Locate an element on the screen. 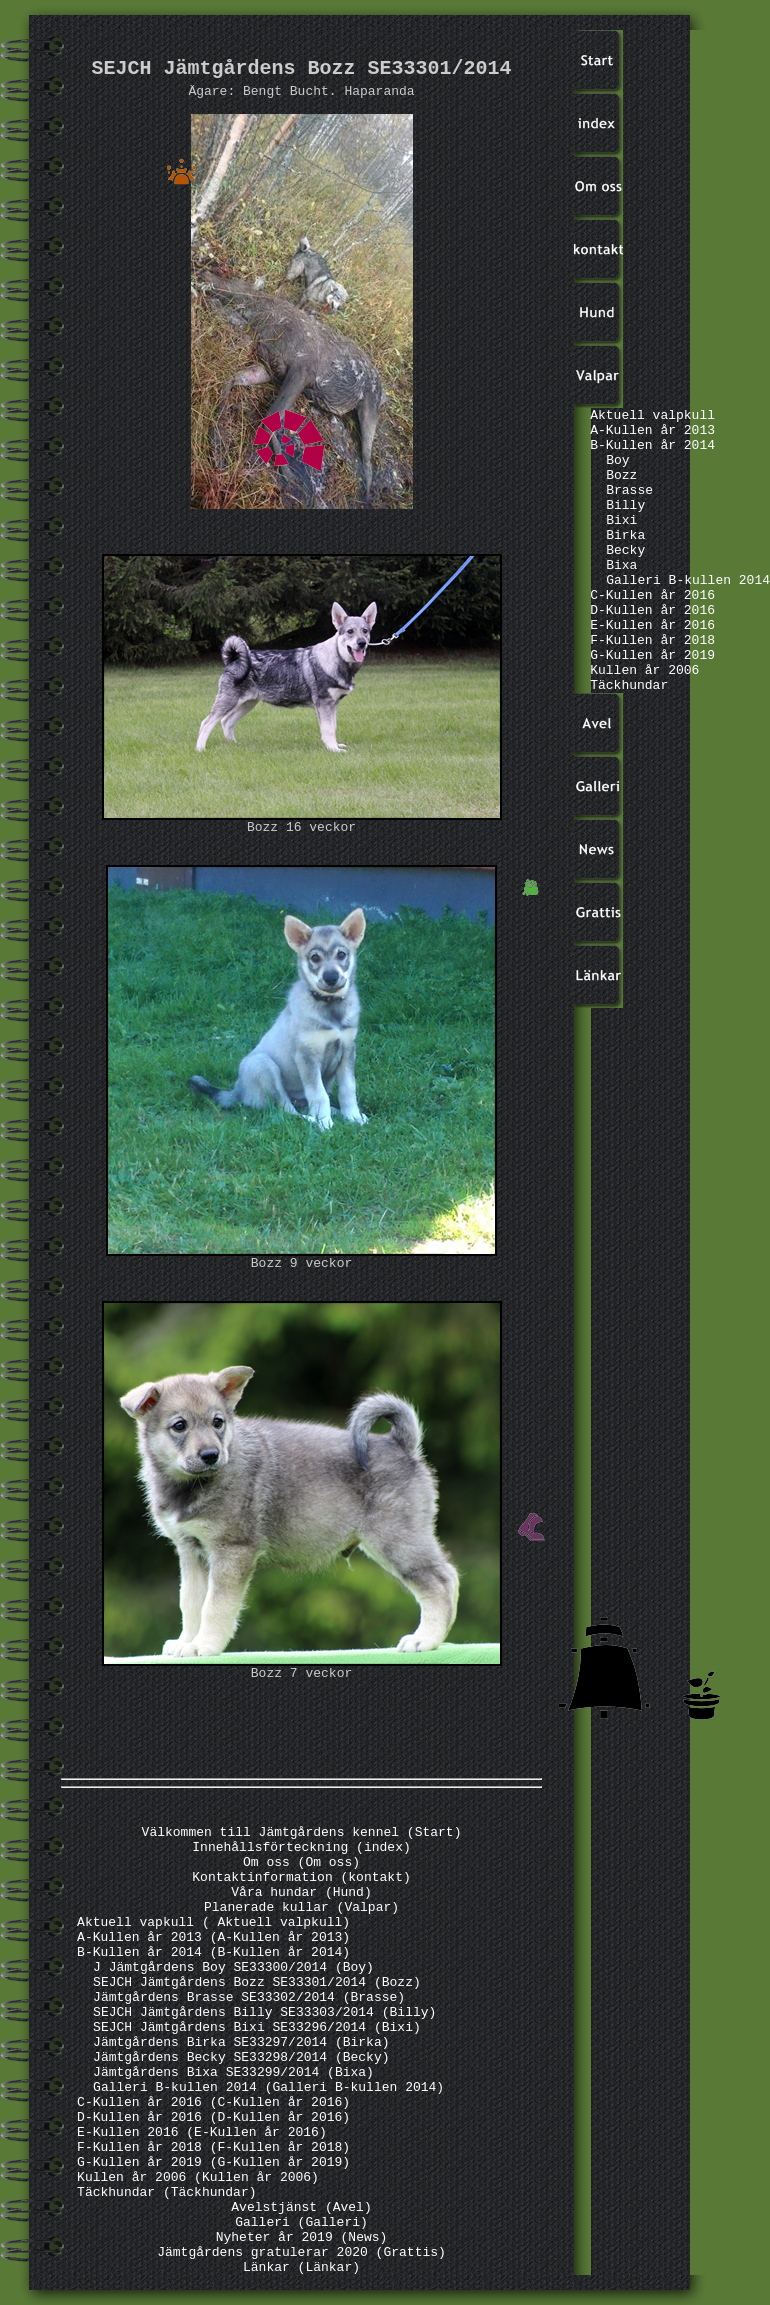 The width and height of the screenshot is (770, 2305). view your coin pouch or in-game currency is located at coordinates (530, 887).